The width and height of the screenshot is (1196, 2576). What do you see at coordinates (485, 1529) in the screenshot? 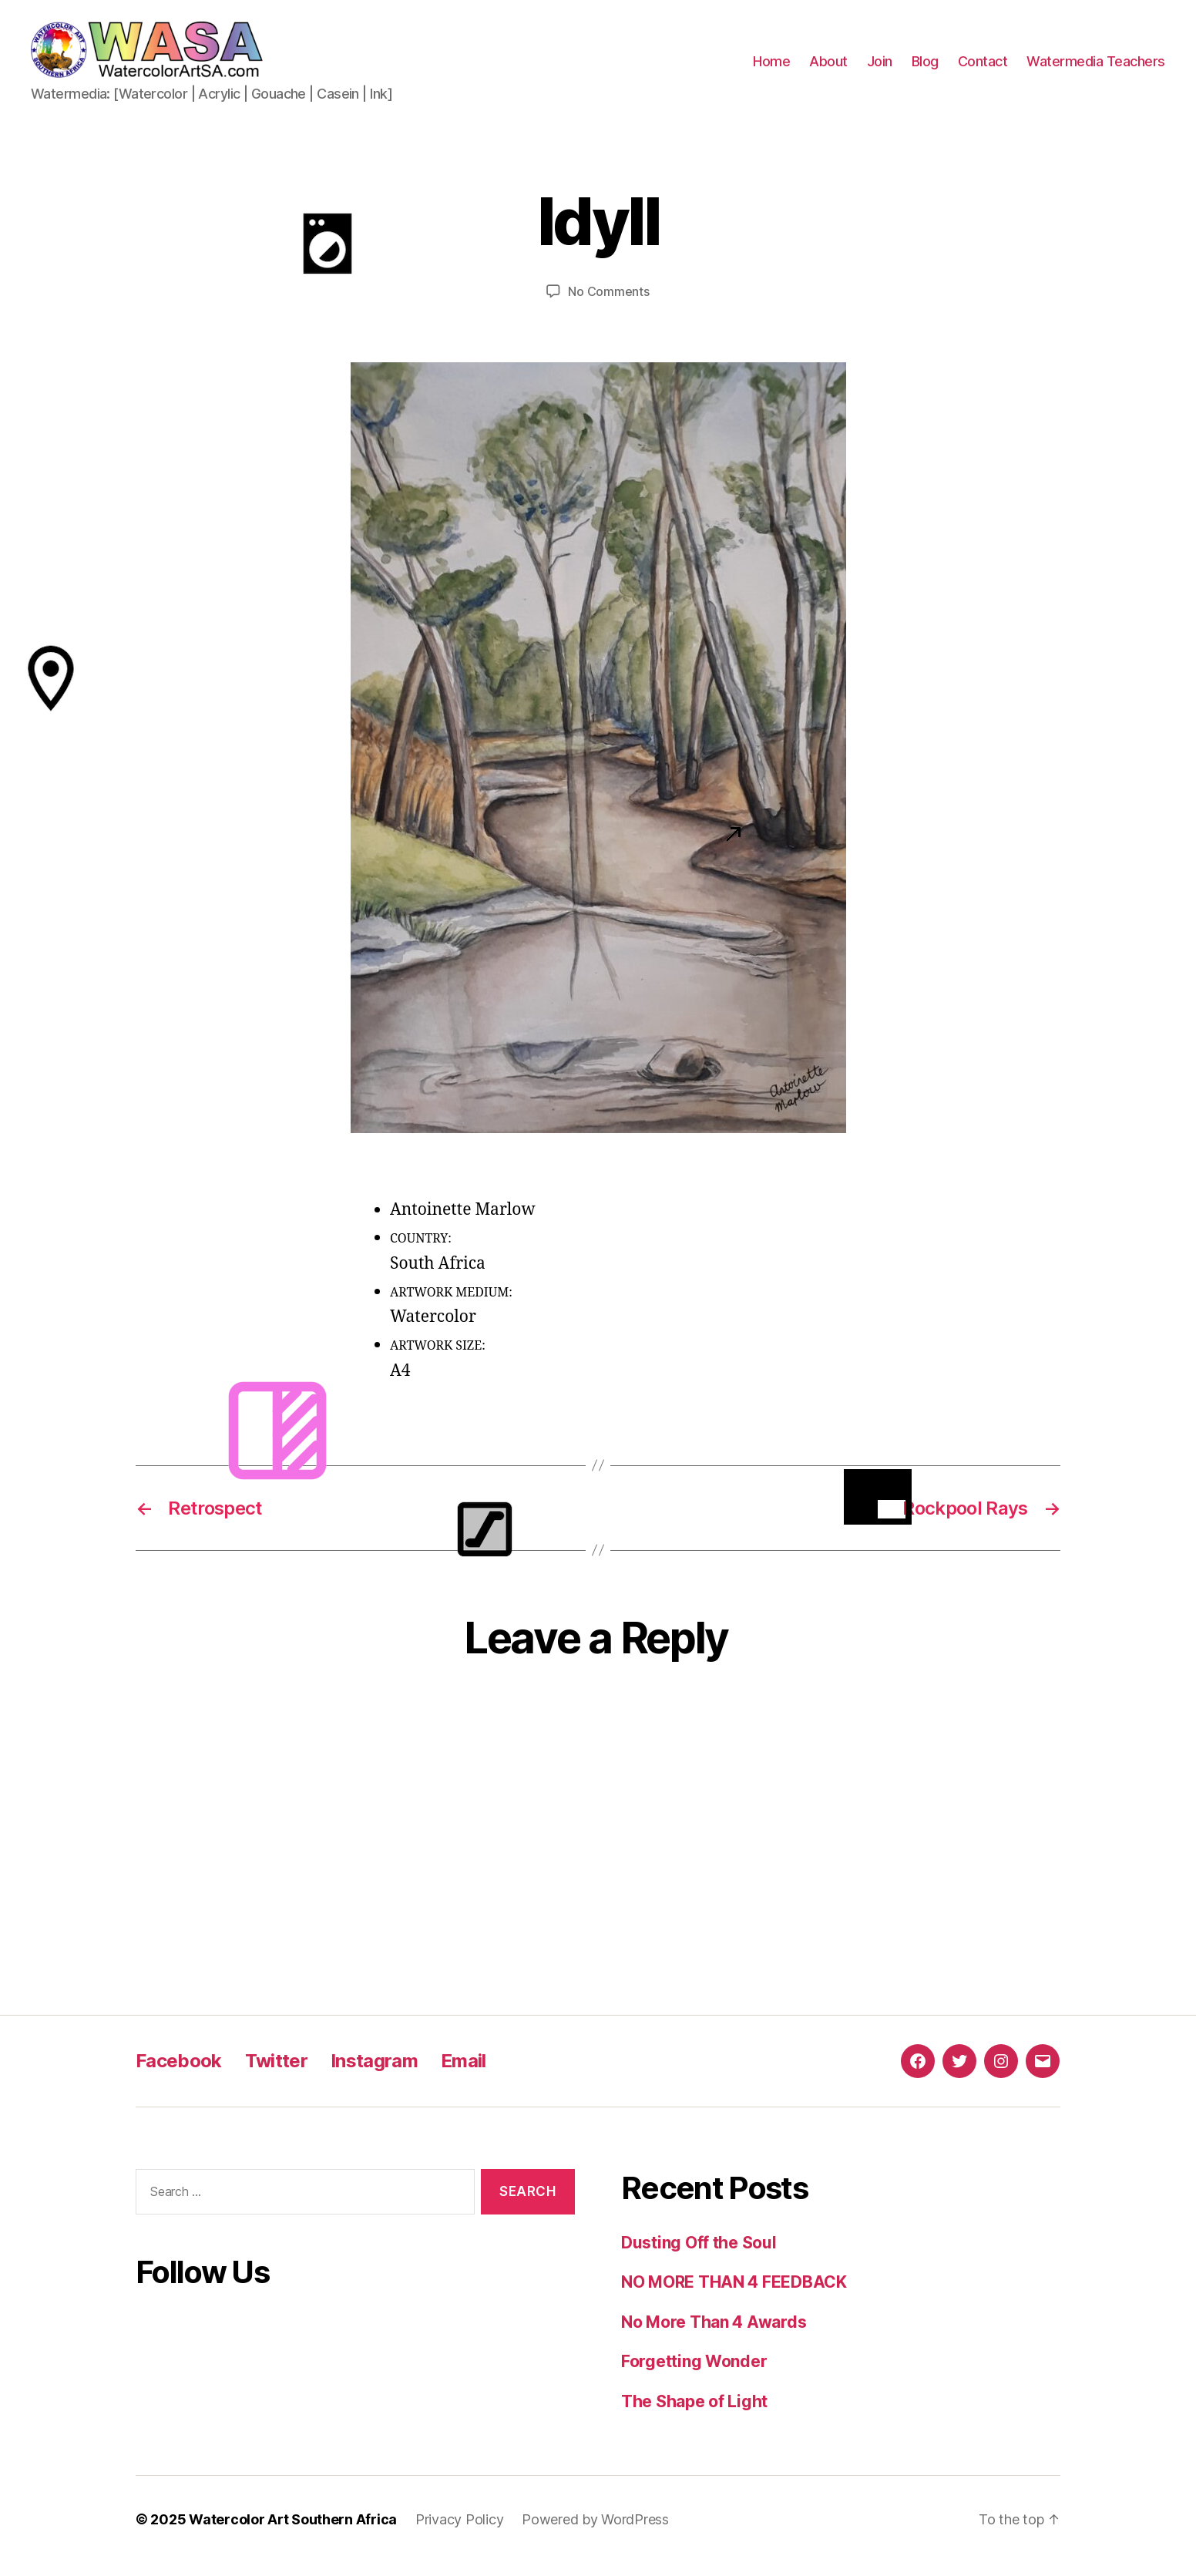
I see `indicates escalator access nearby` at bounding box center [485, 1529].